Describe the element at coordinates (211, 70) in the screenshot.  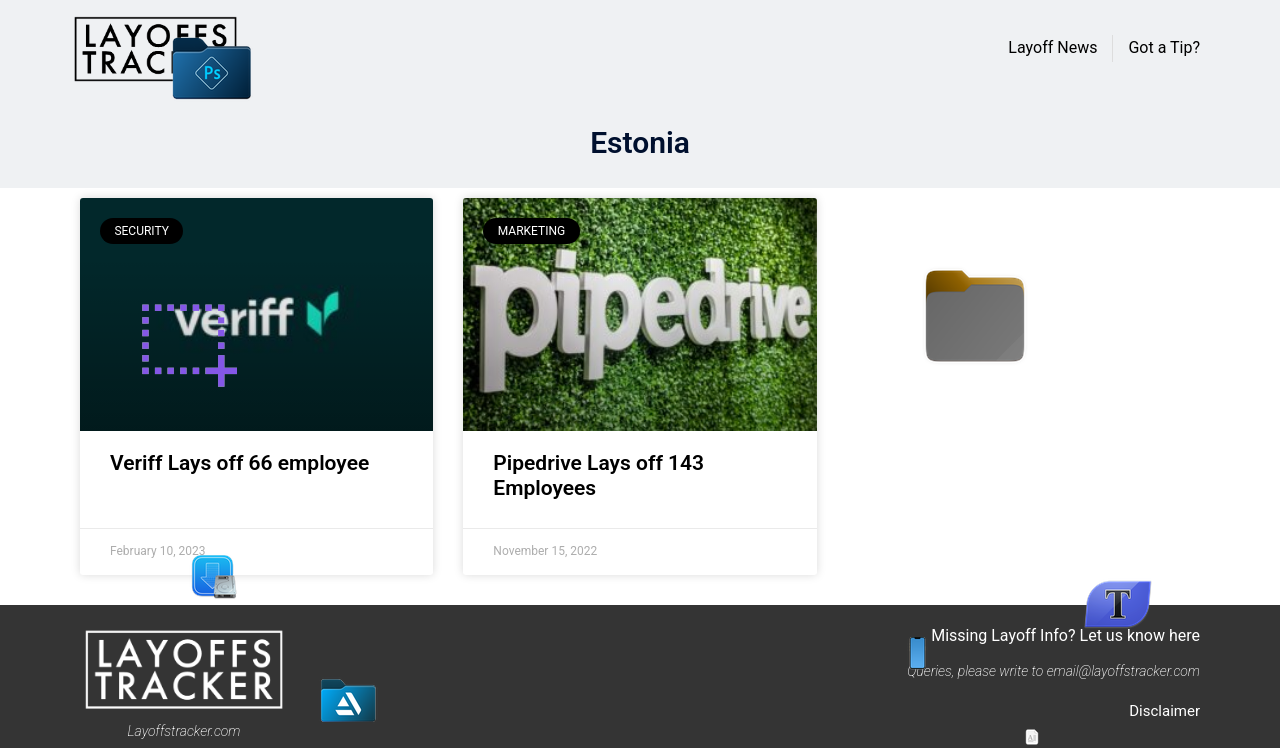
I see `open folder containing Adobe Photoshop Express files` at that location.